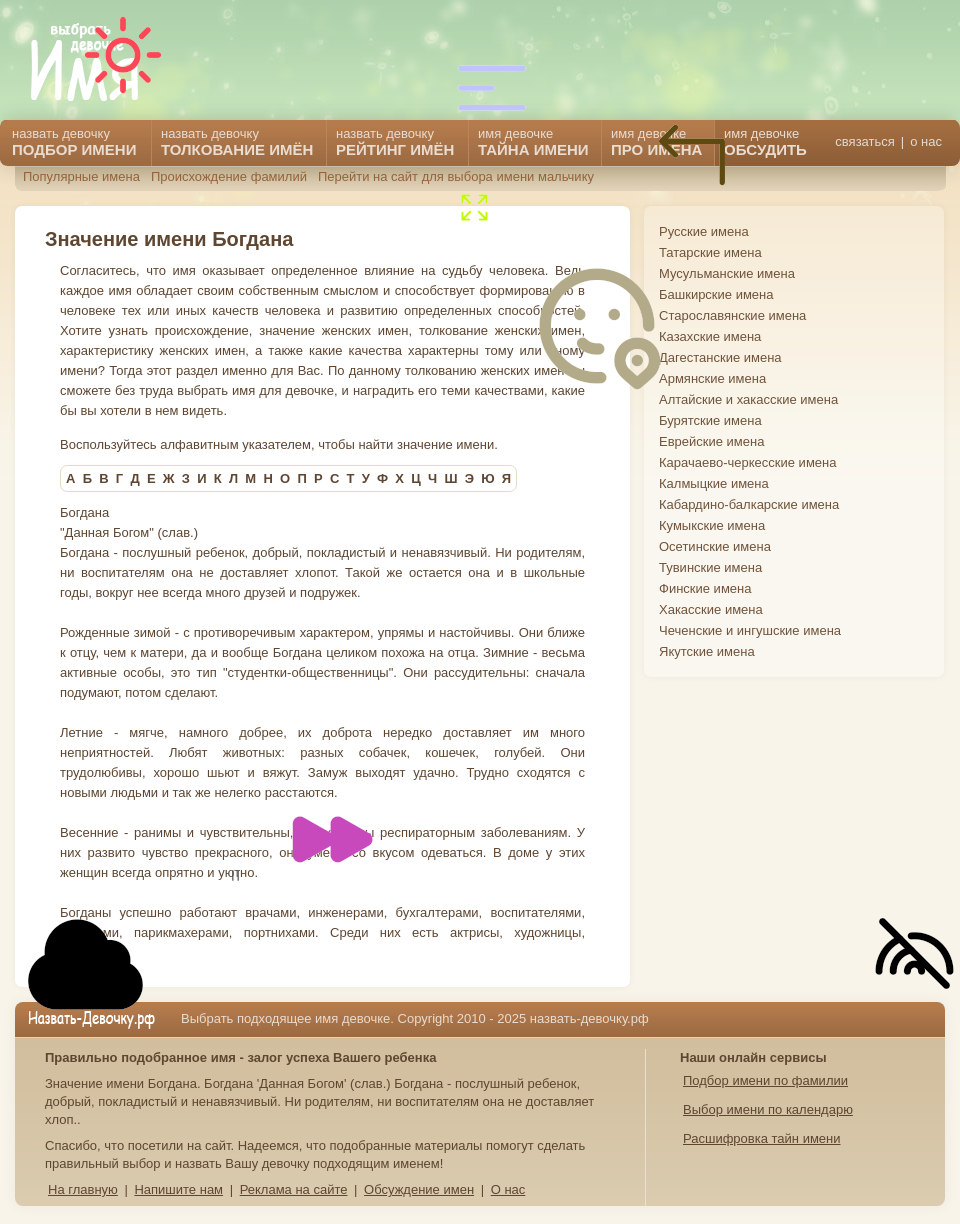  I want to click on expand to fullscreen mode, so click(474, 207).